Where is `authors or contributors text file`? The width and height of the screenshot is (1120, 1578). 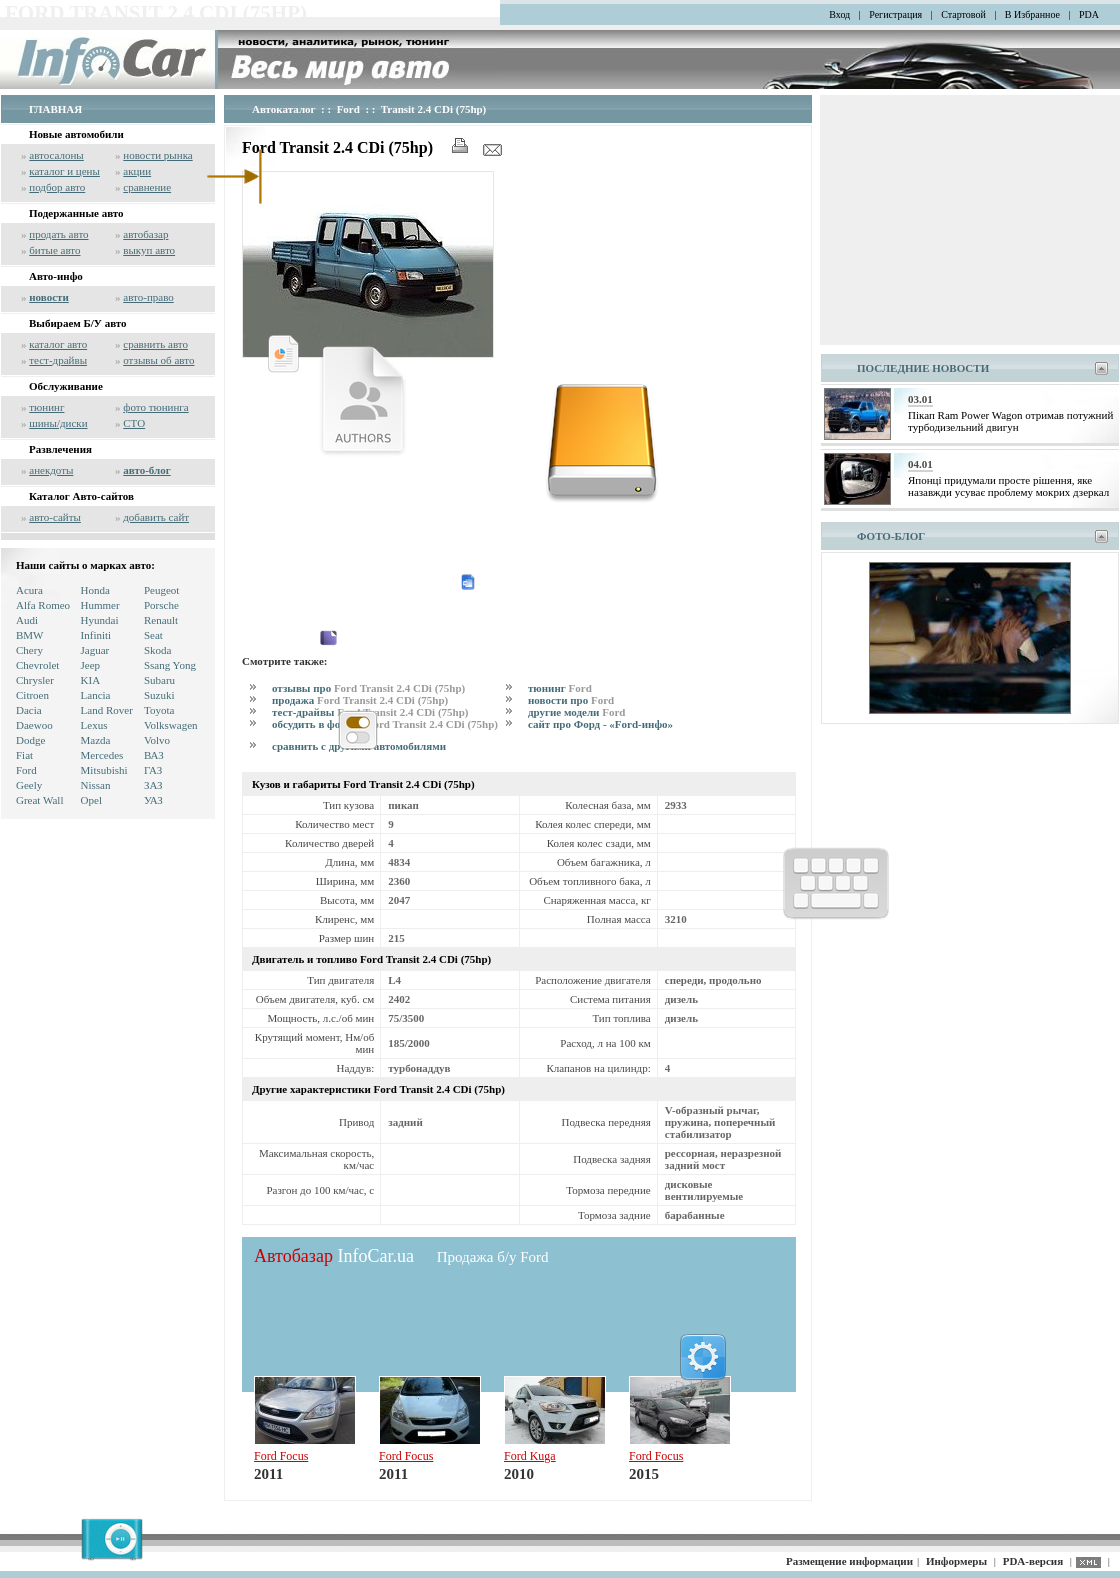
authors or contributors text file is located at coordinates (363, 401).